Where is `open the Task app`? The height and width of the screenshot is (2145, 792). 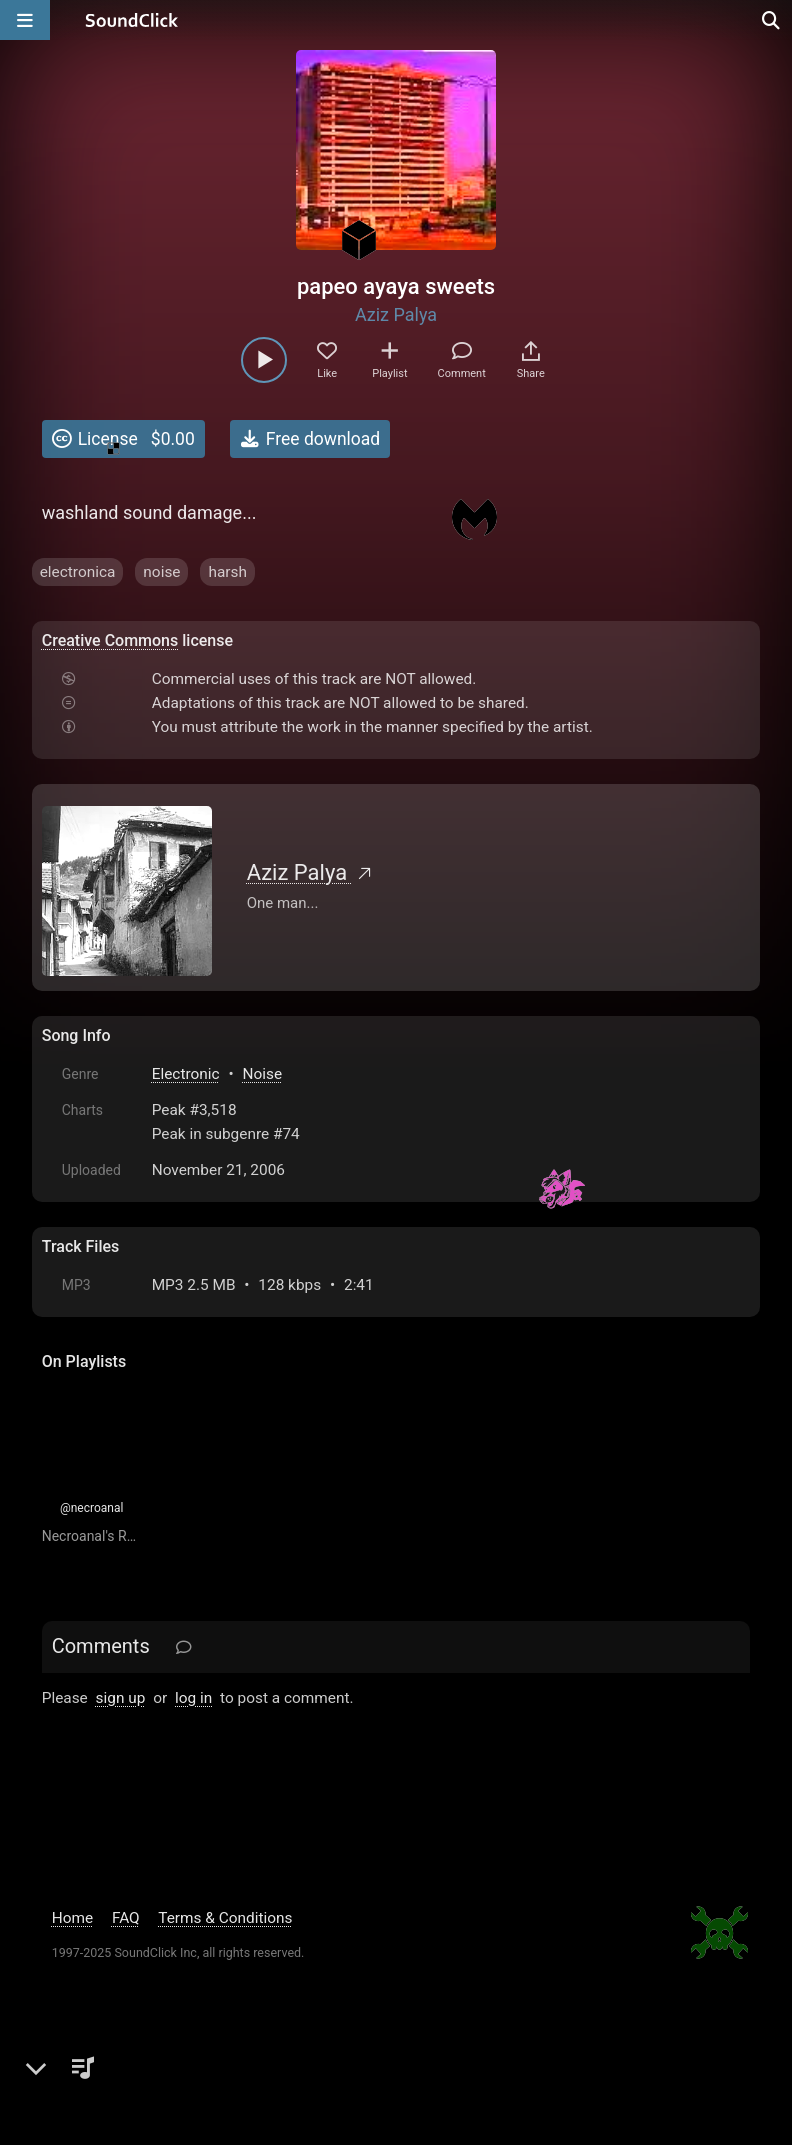
open the Task app is located at coordinates (359, 240).